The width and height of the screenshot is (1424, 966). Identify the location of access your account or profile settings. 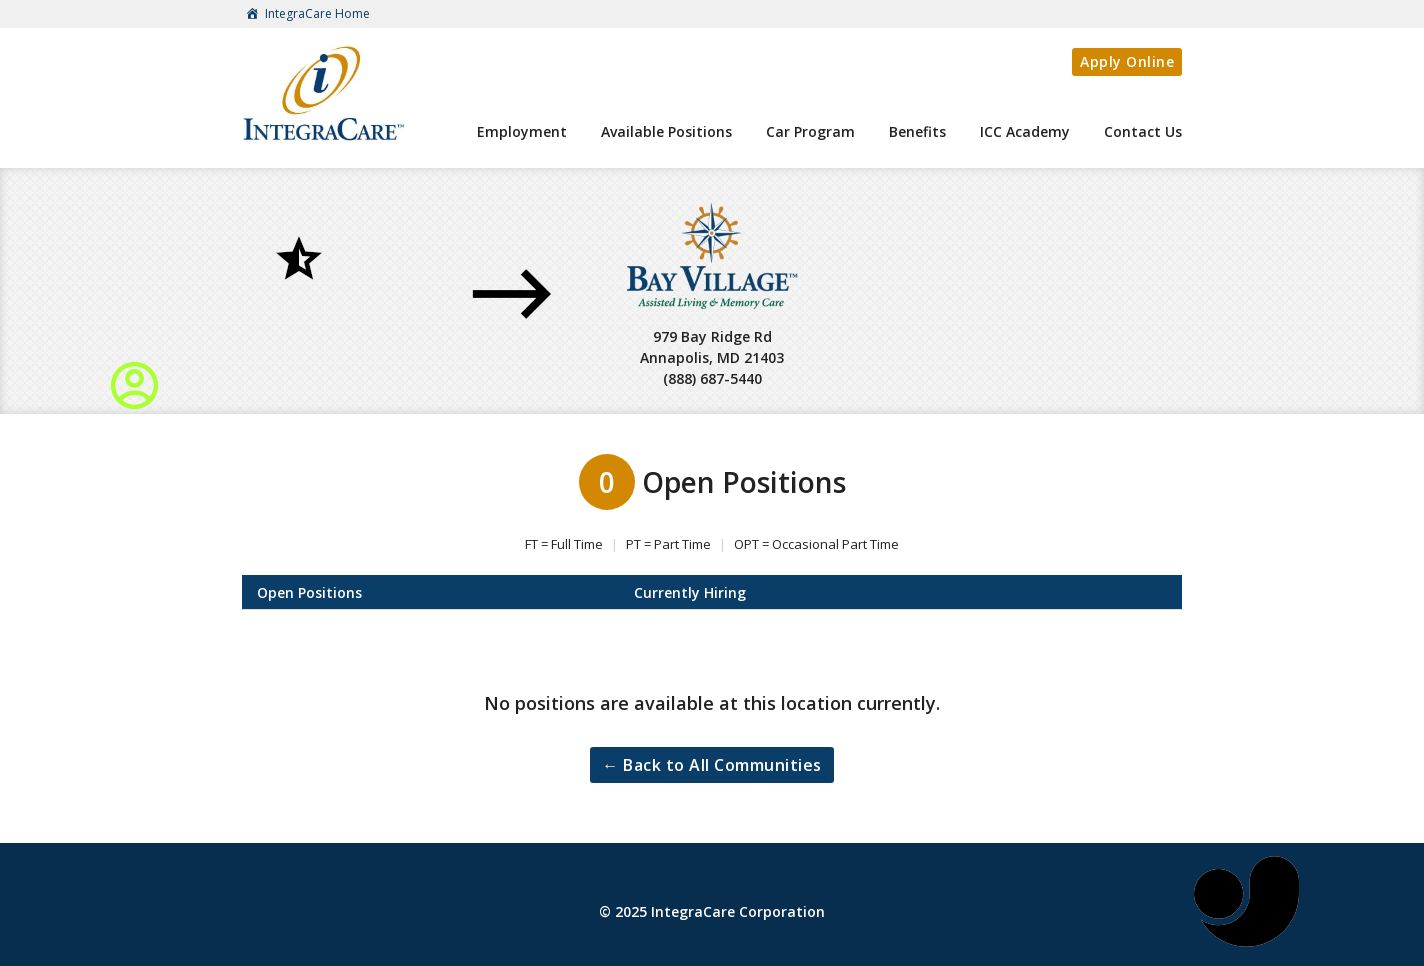
(134, 385).